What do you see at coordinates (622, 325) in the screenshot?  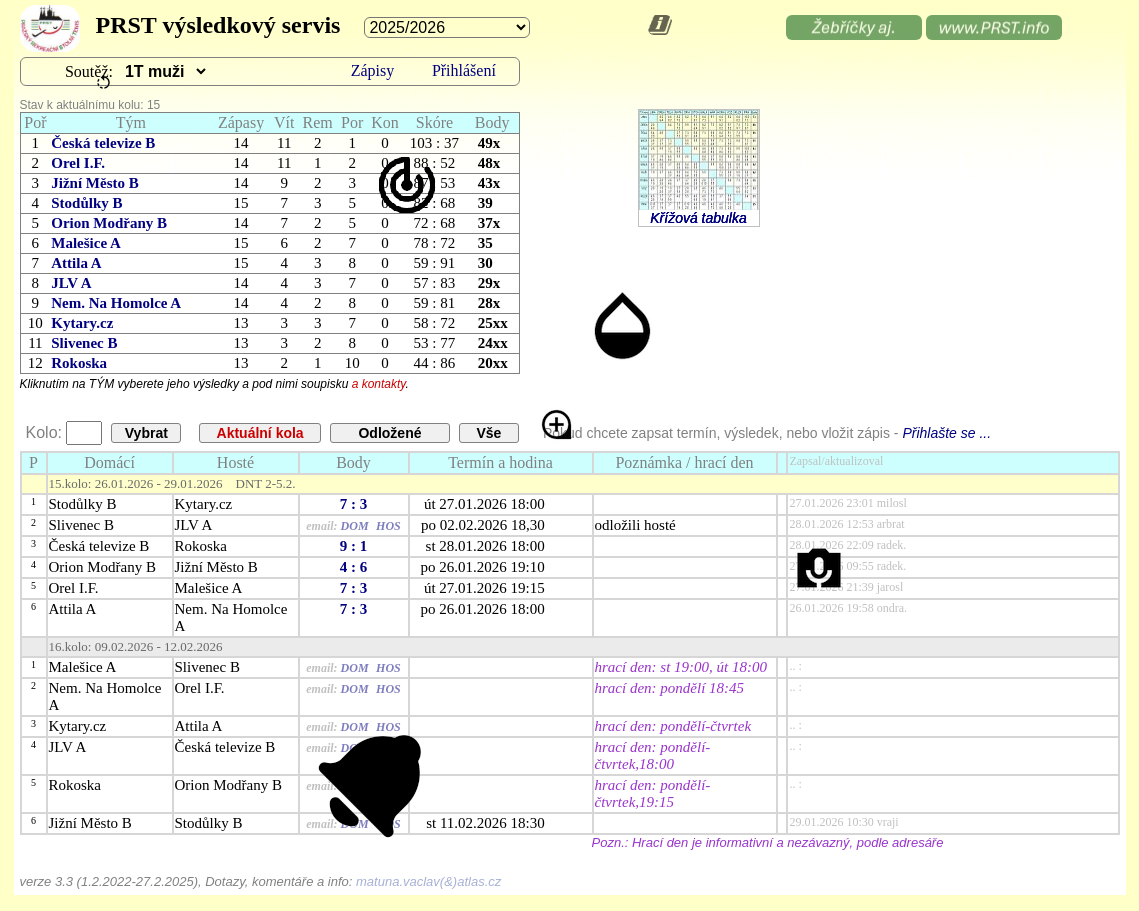 I see `adjust transparency or opacity settings` at bounding box center [622, 325].